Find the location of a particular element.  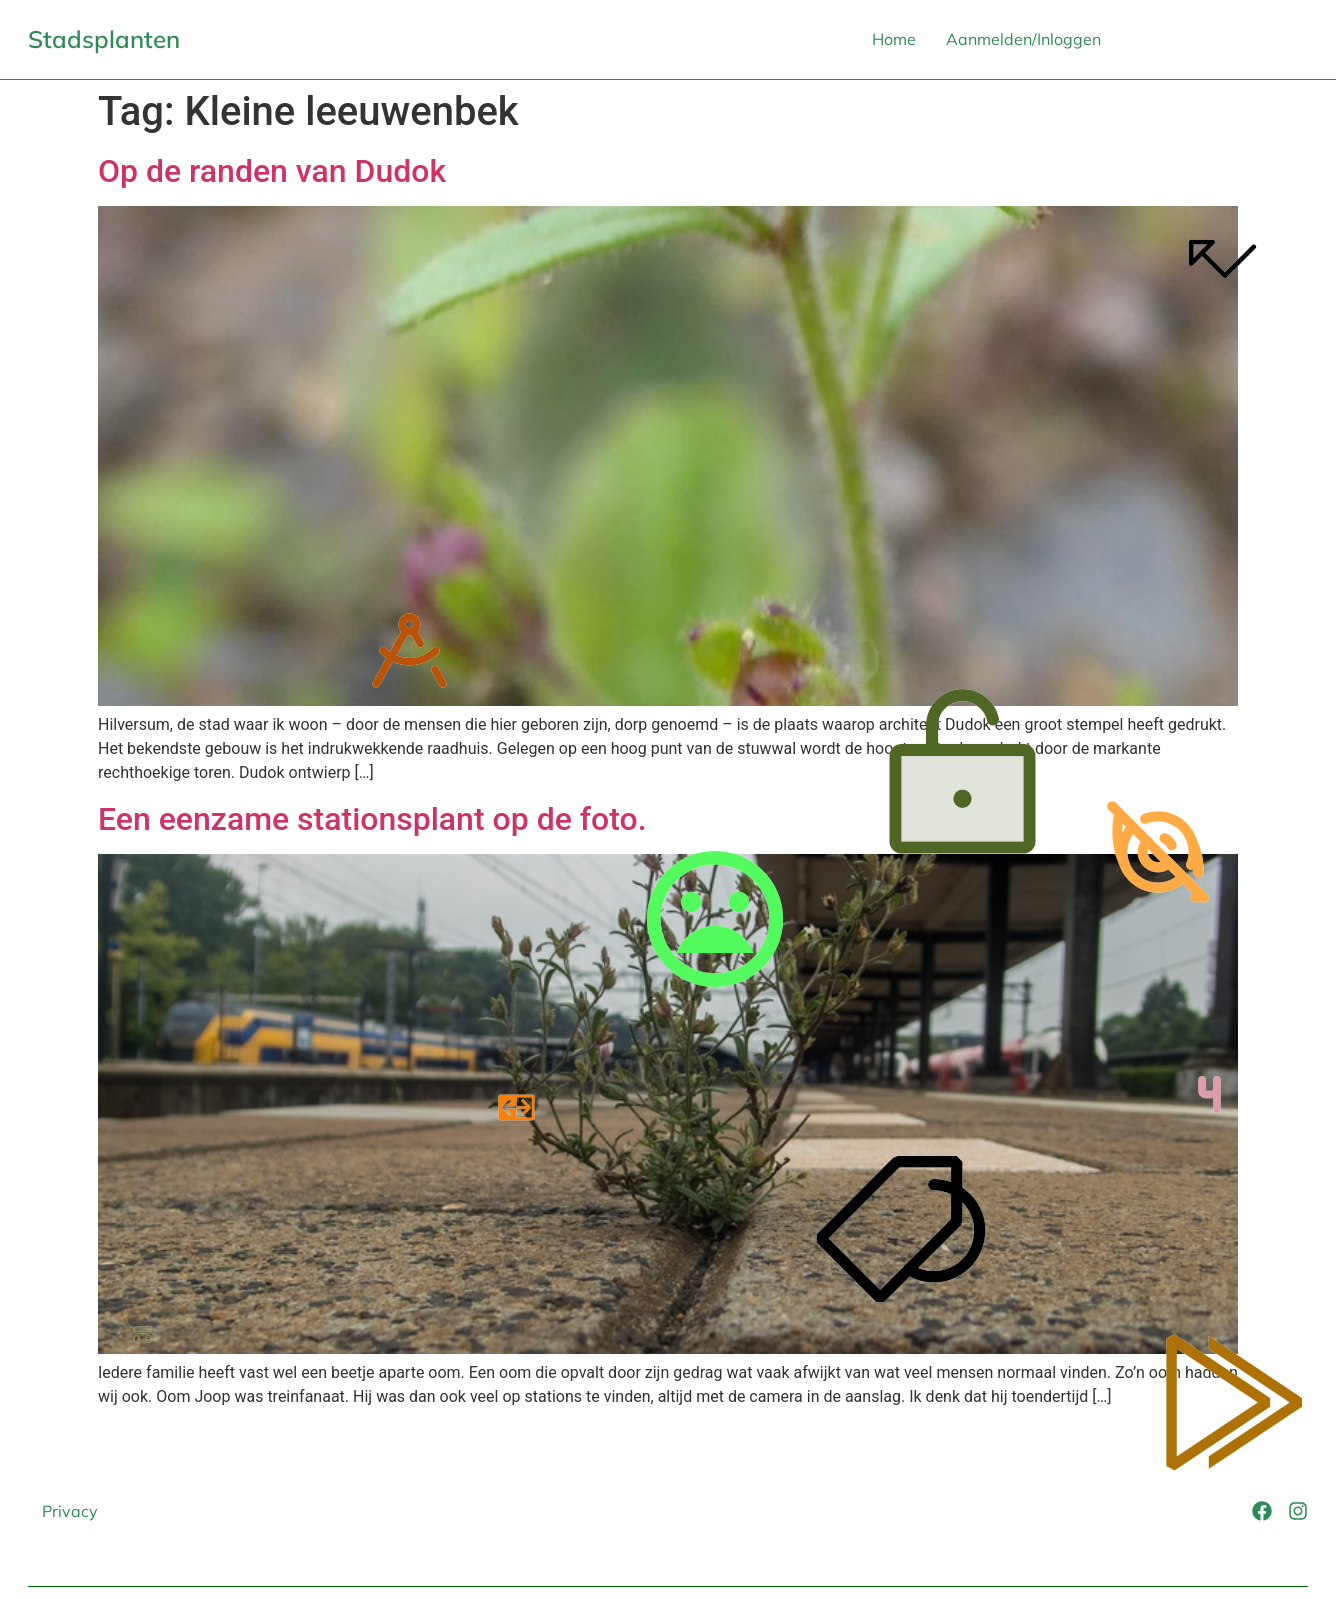

add or manage tags for a file is located at coordinates (897, 1225).